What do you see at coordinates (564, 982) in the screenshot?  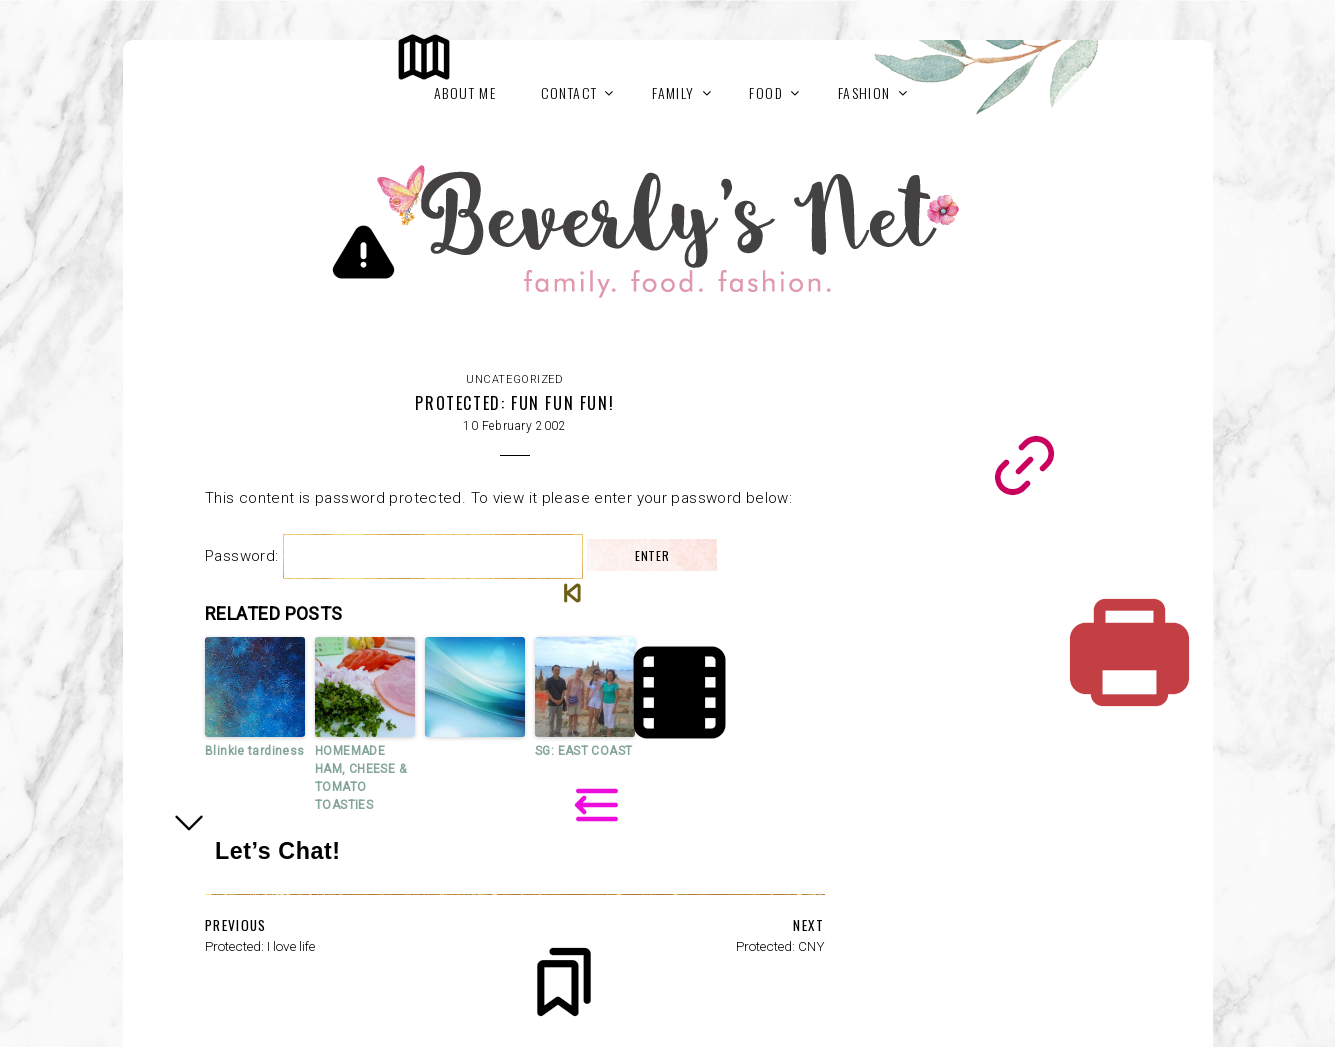 I see `view your saved bookmarks` at bounding box center [564, 982].